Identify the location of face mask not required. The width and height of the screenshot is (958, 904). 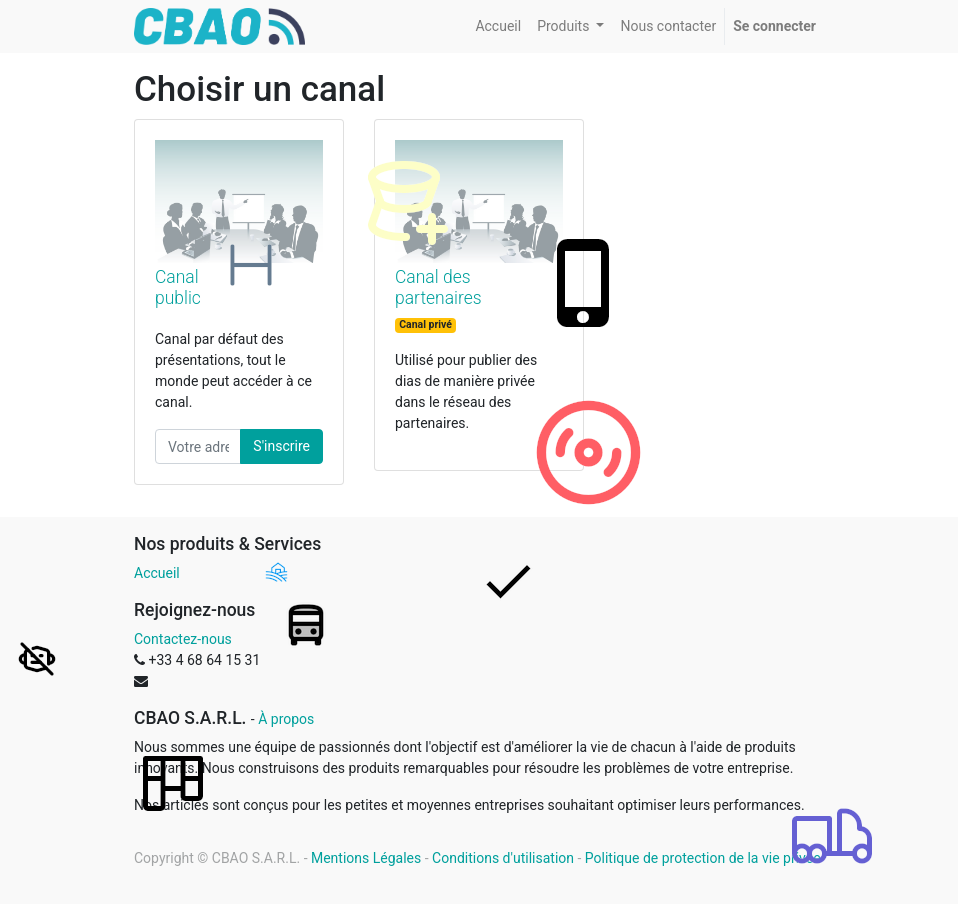
(37, 659).